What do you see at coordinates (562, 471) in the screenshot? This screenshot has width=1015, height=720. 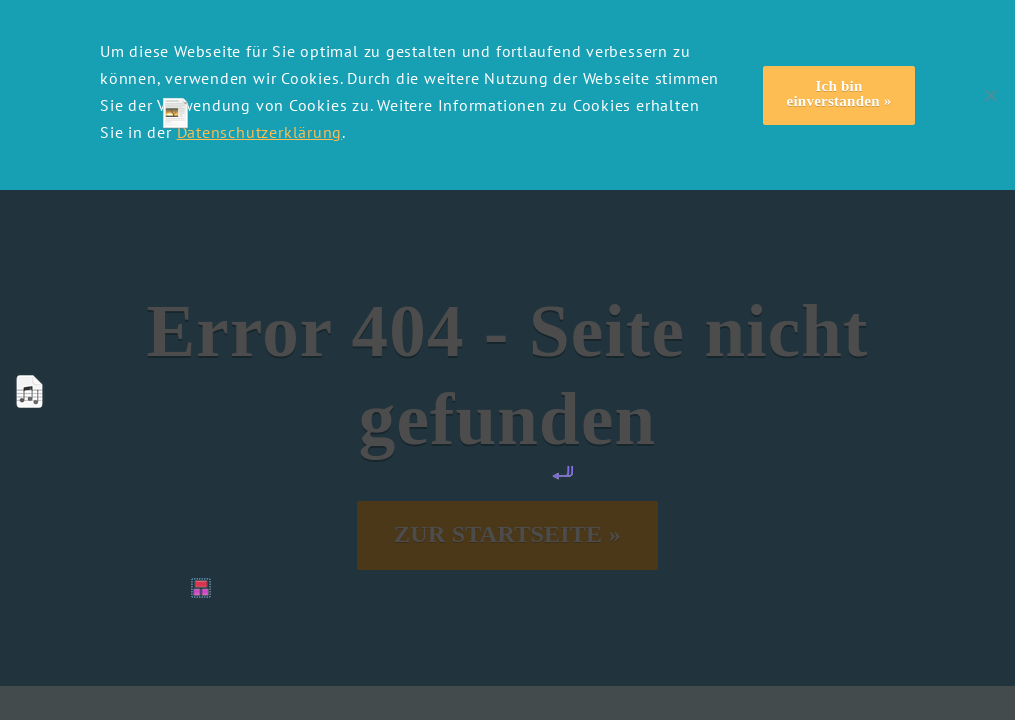 I see `reply to all recipients in an email thread` at bounding box center [562, 471].